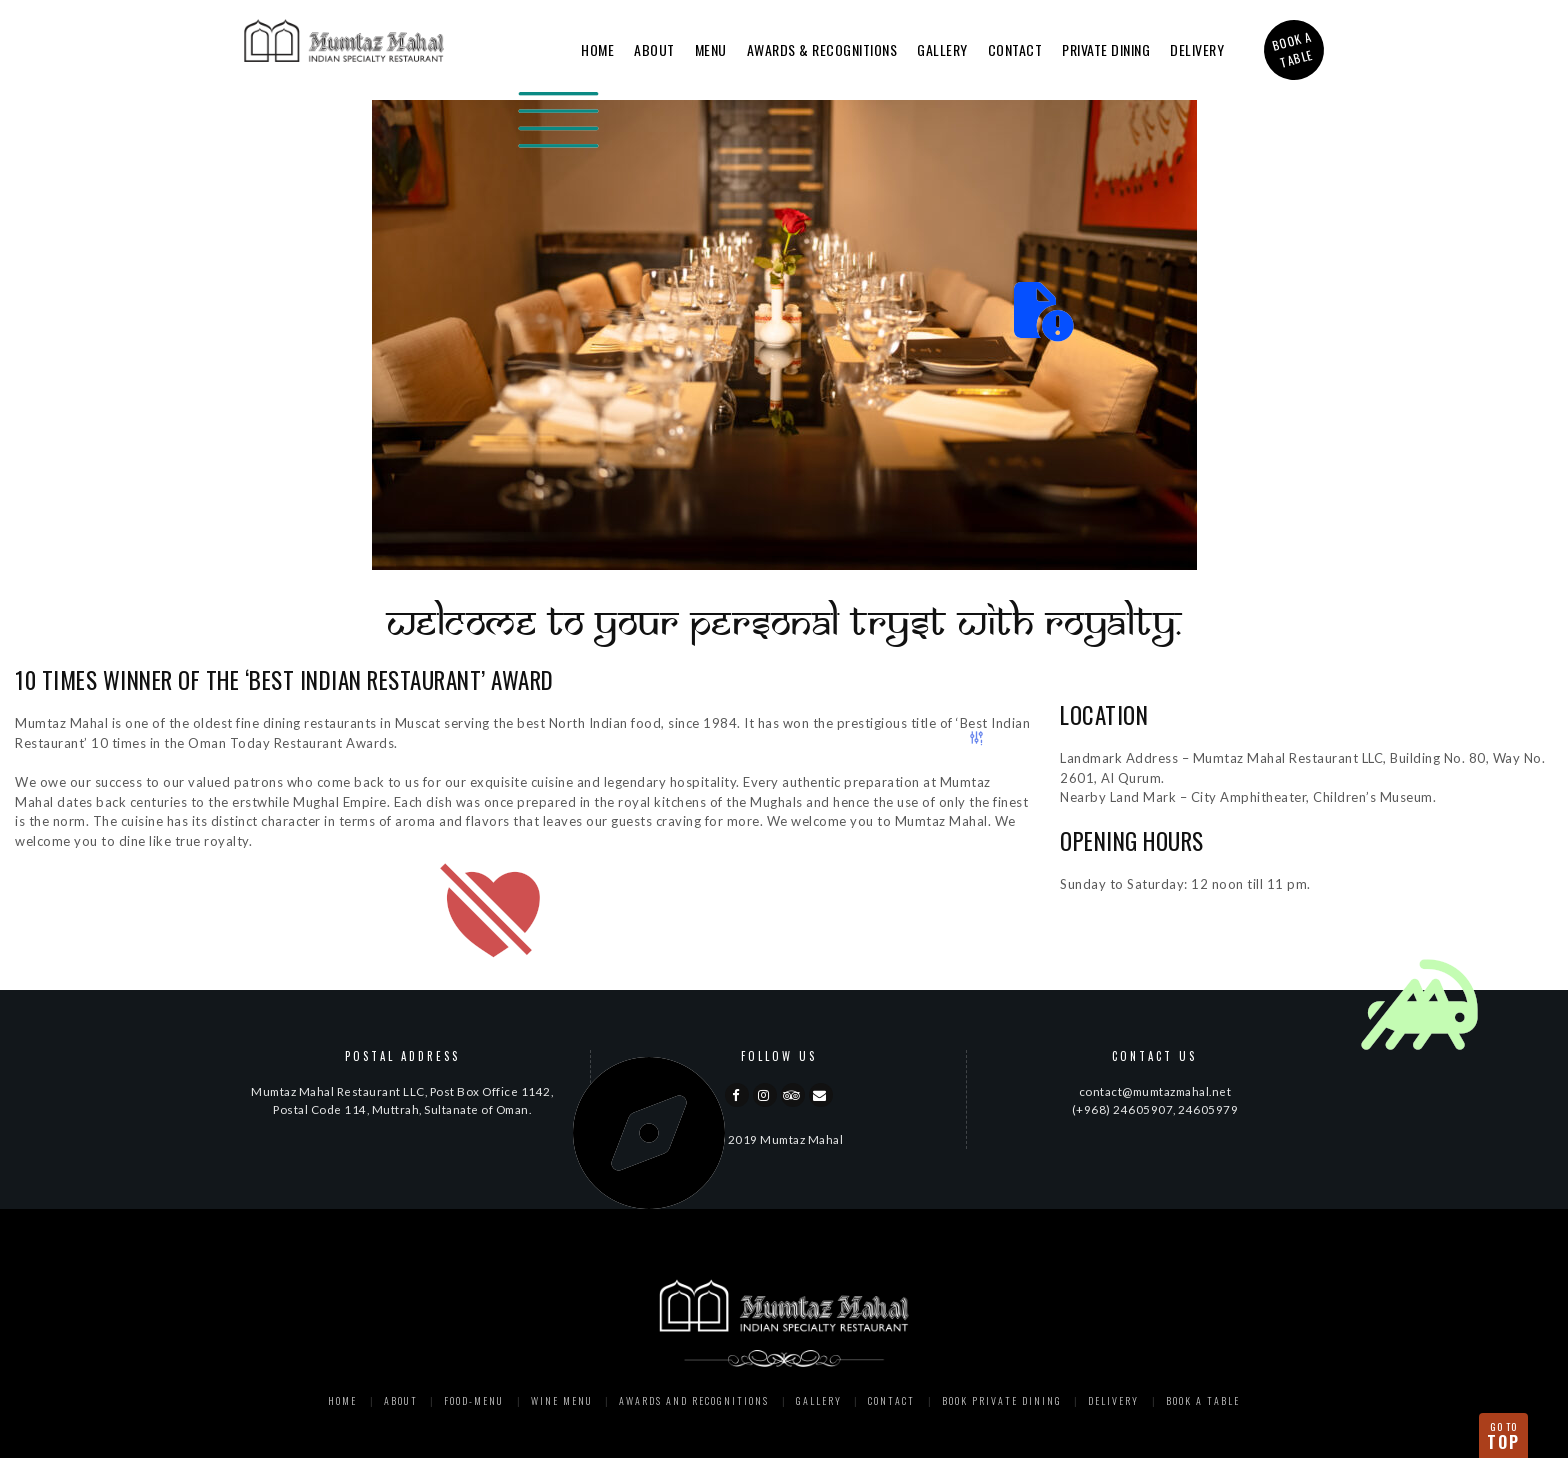 The width and height of the screenshot is (1568, 1458). What do you see at coordinates (1042, 310) in the screenshot?
I see `file error or issue detected` at bounding box center [1042, 310].